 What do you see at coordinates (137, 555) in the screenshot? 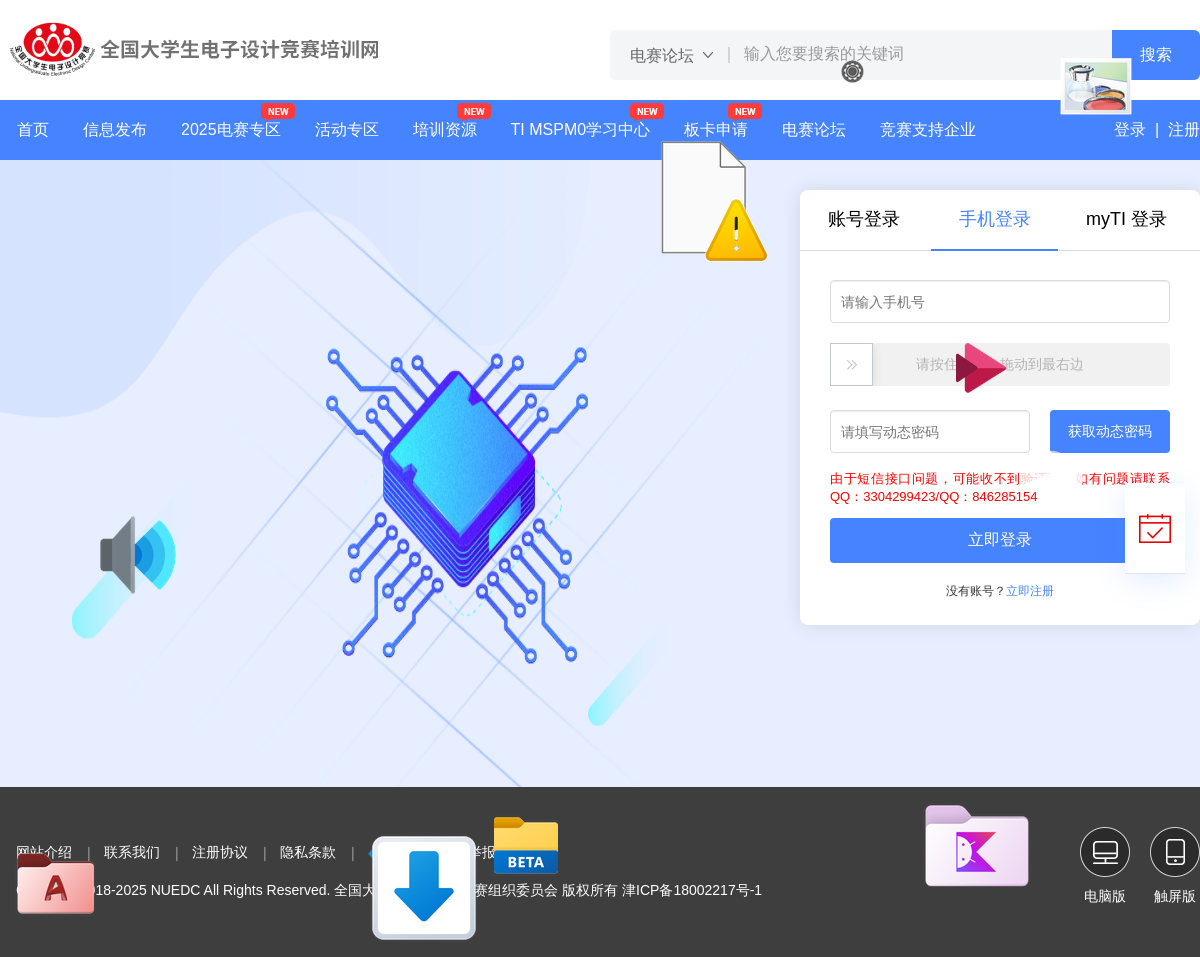
I see `open volume mixer application` at bounding box center [137, 555].